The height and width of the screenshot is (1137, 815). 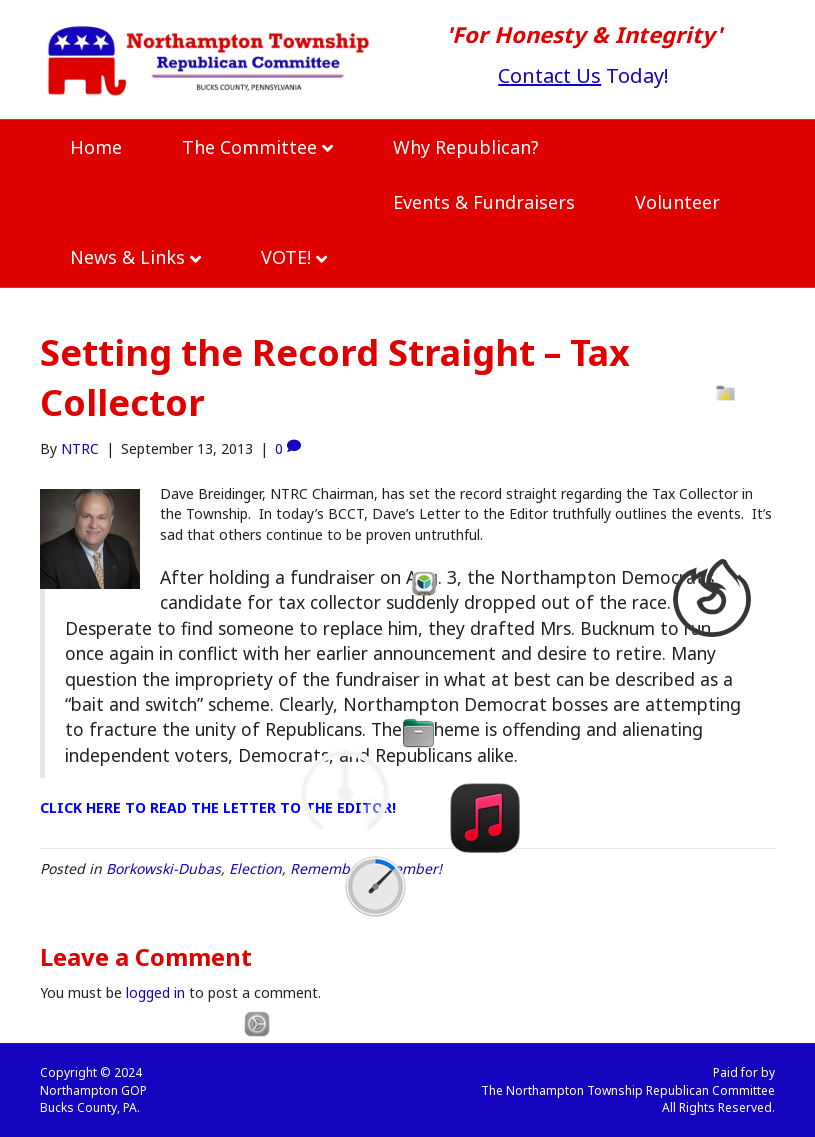 I want to click on open the Apple Music app, so click(x=485, y=818).